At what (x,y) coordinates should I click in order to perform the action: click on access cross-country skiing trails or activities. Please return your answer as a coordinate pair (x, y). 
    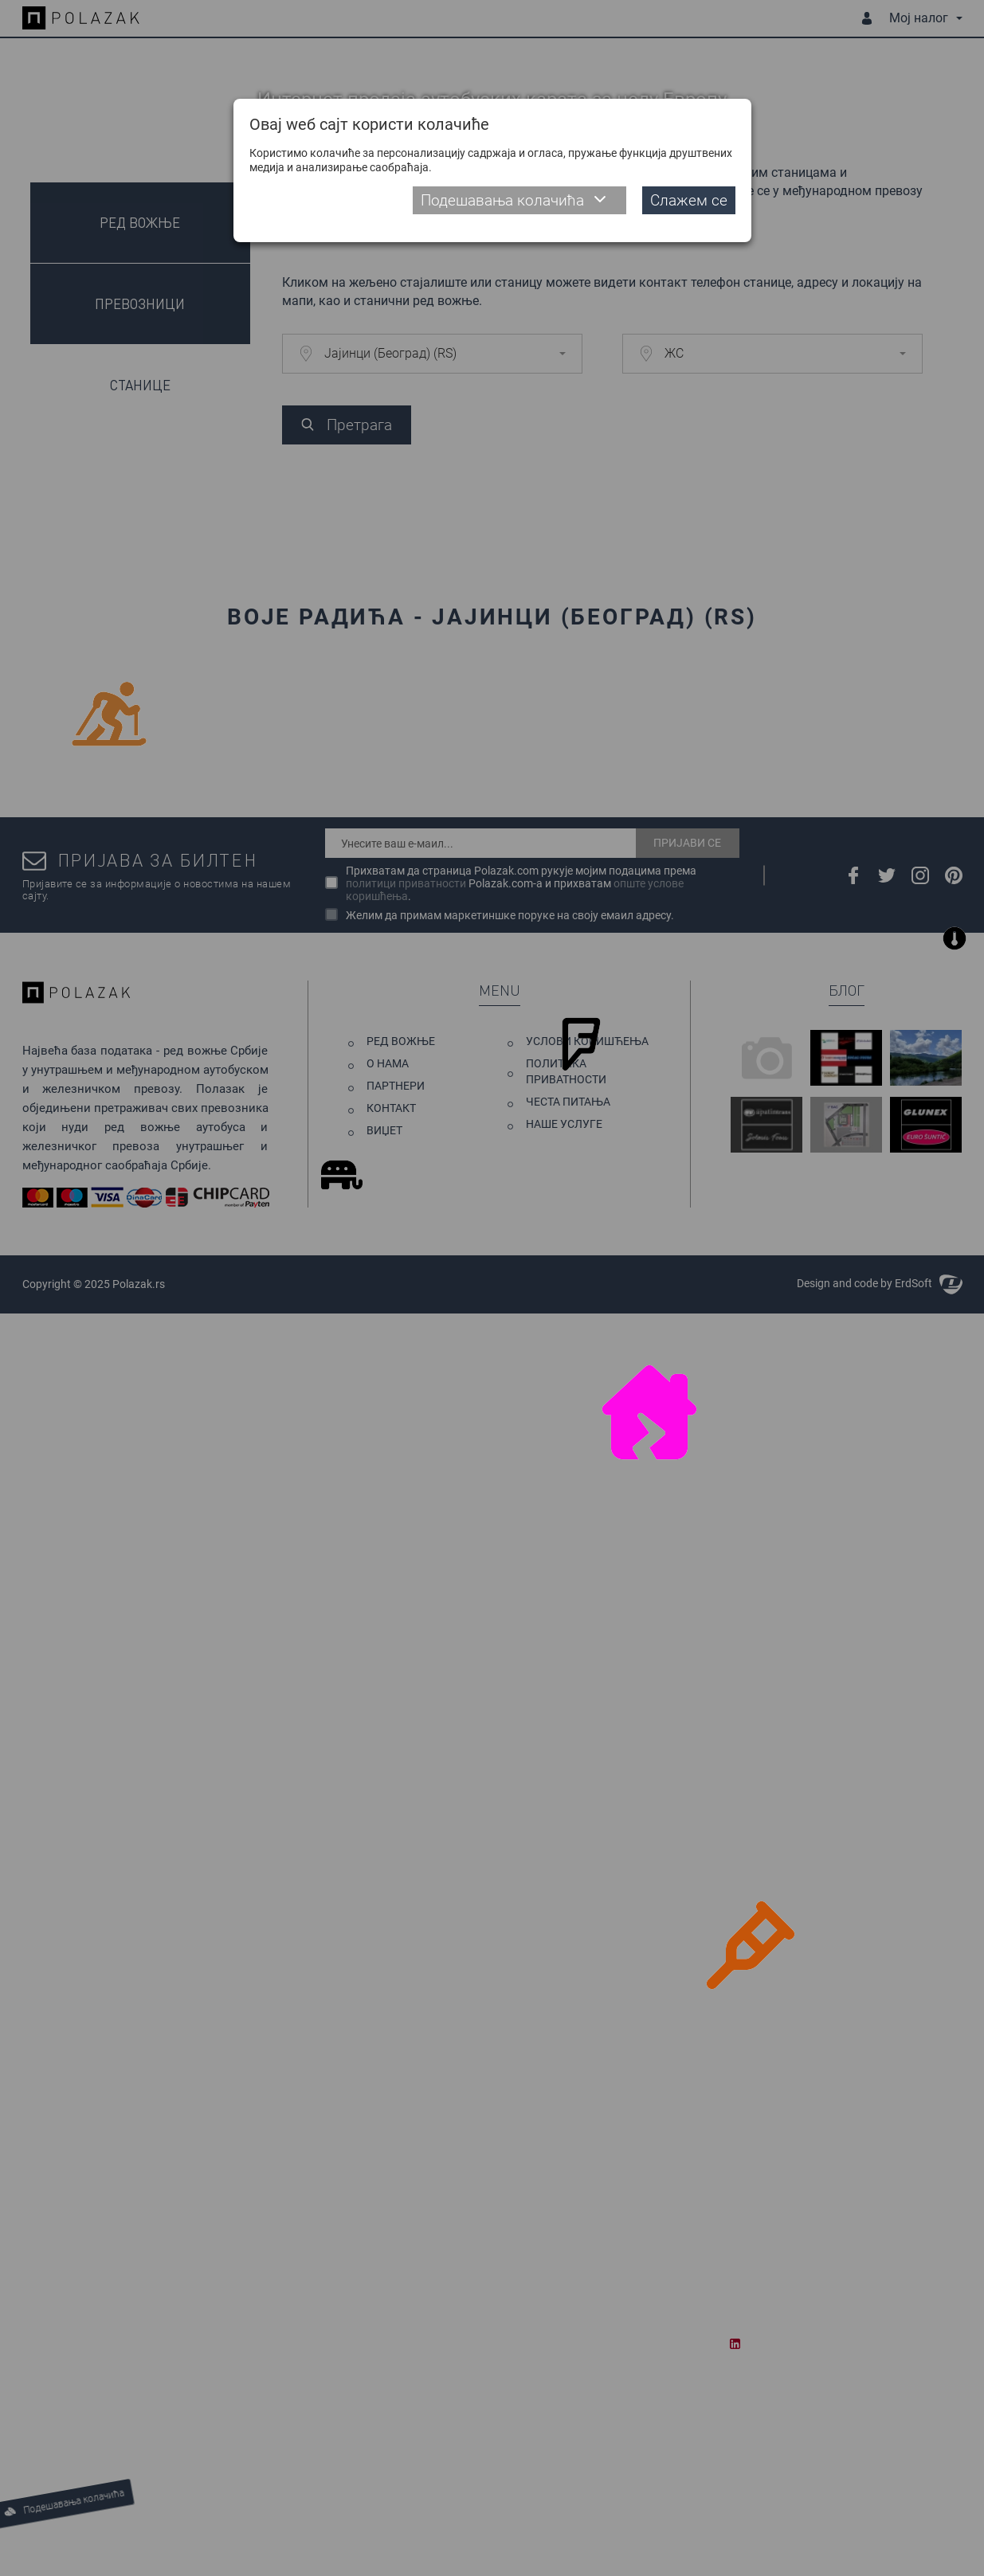
    Looking at the image, I should click on (109, 713).